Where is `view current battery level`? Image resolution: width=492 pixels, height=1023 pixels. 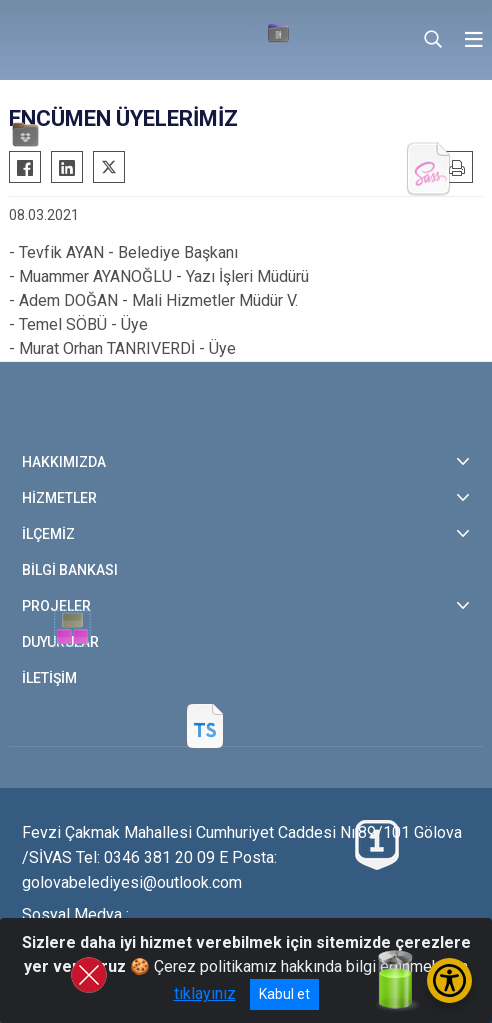
view current battery level is located at coordinates (395, 979).